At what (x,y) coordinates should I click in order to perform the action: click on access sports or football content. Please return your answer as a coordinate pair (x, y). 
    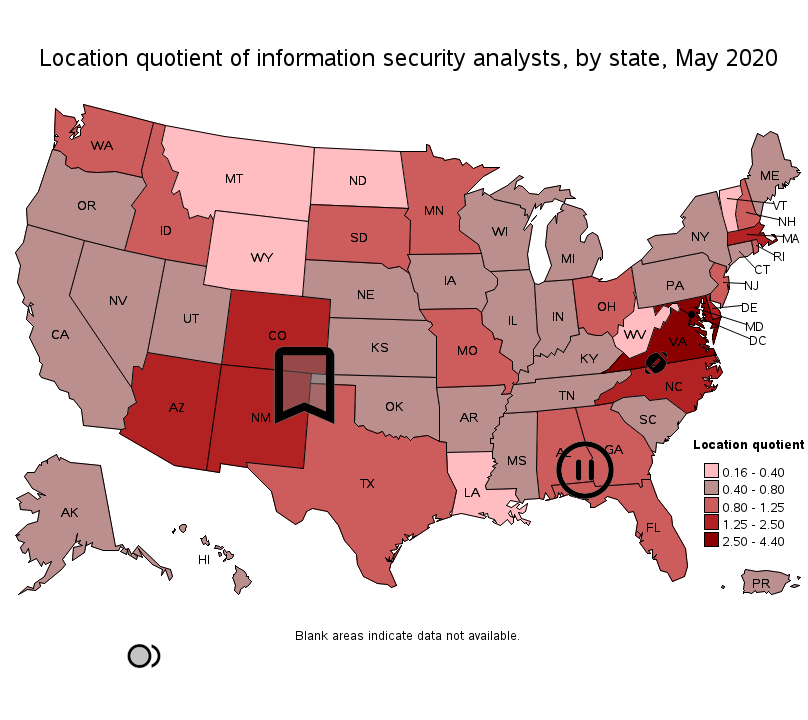
    Looking at the image, I should click on (656, 363).